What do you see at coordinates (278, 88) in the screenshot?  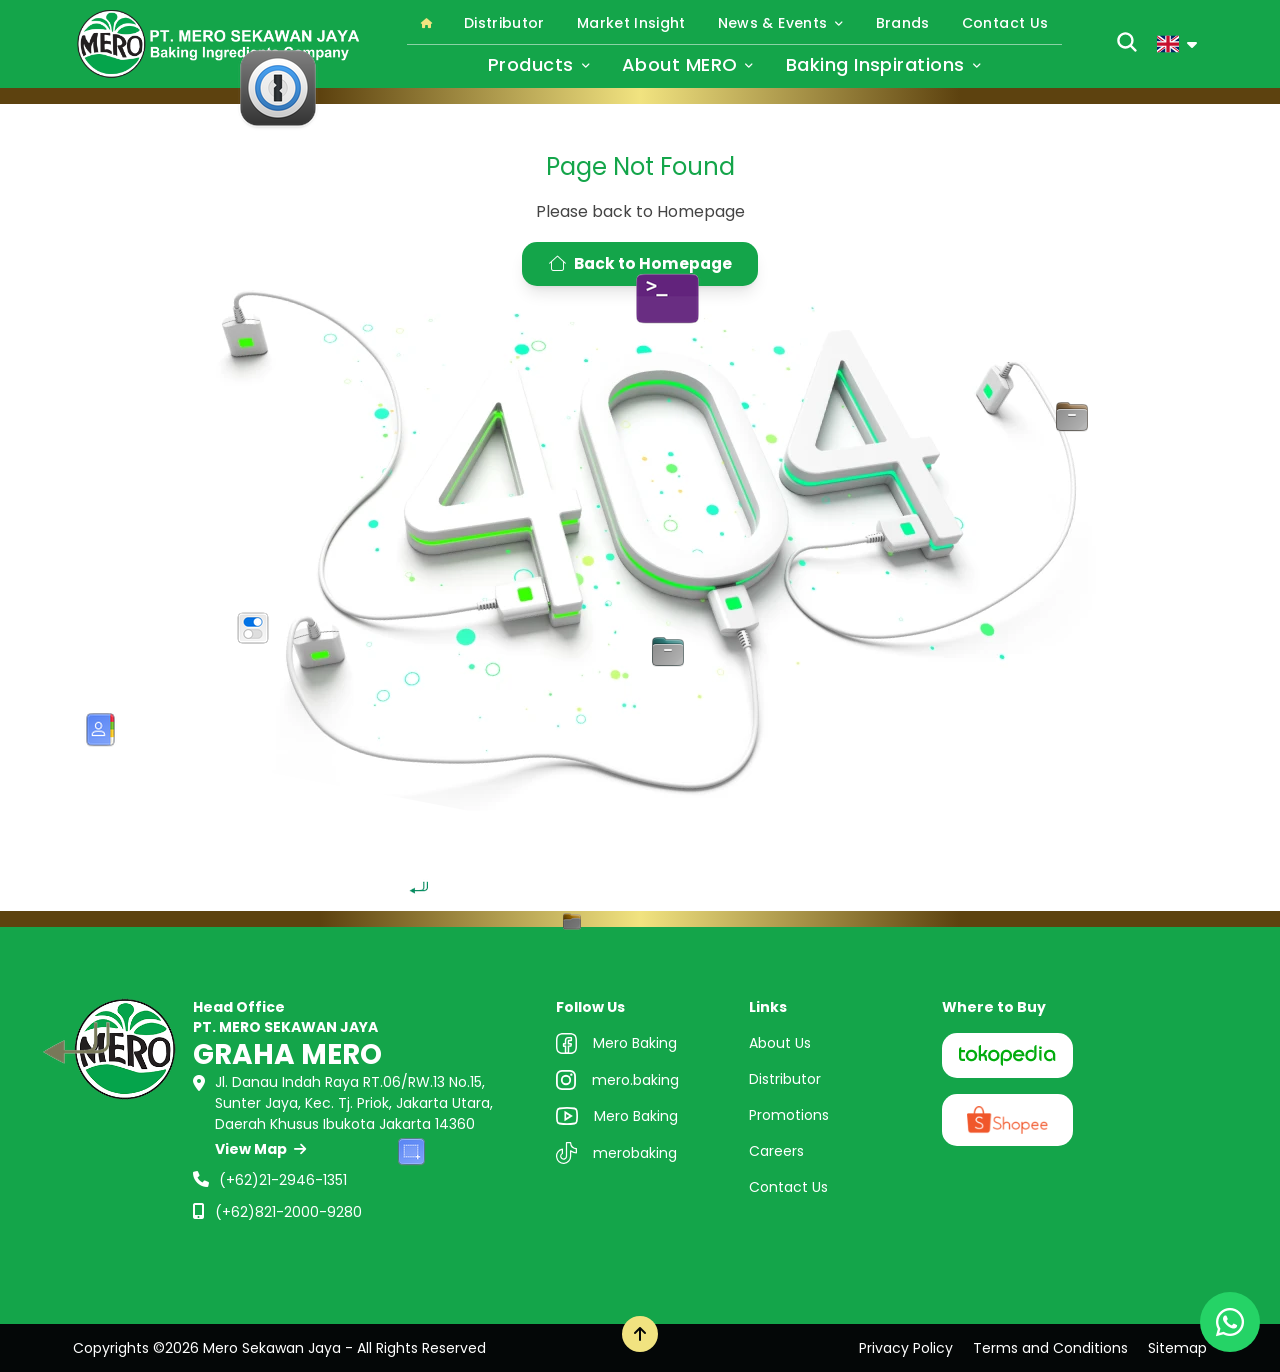 I see `open password manager app` at bounding box center [278, 88].